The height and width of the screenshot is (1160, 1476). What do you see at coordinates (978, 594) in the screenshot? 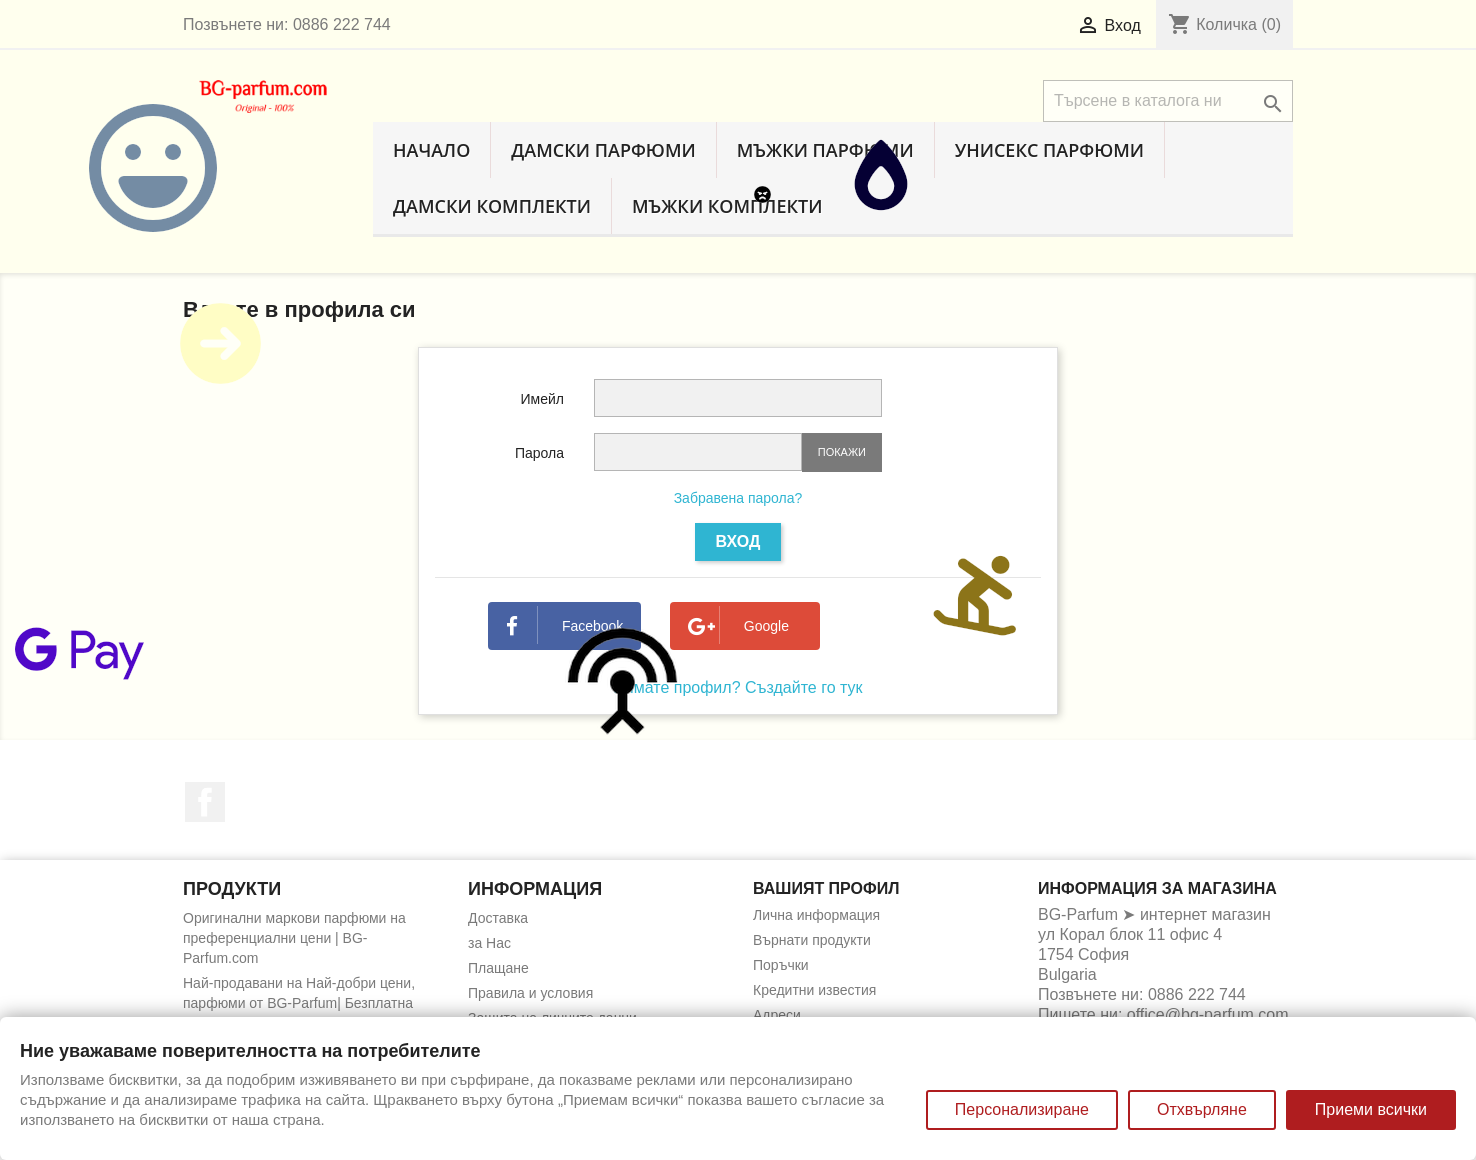
I see `snowboarding activity or winter sports category` at bounding box center [978, 594].